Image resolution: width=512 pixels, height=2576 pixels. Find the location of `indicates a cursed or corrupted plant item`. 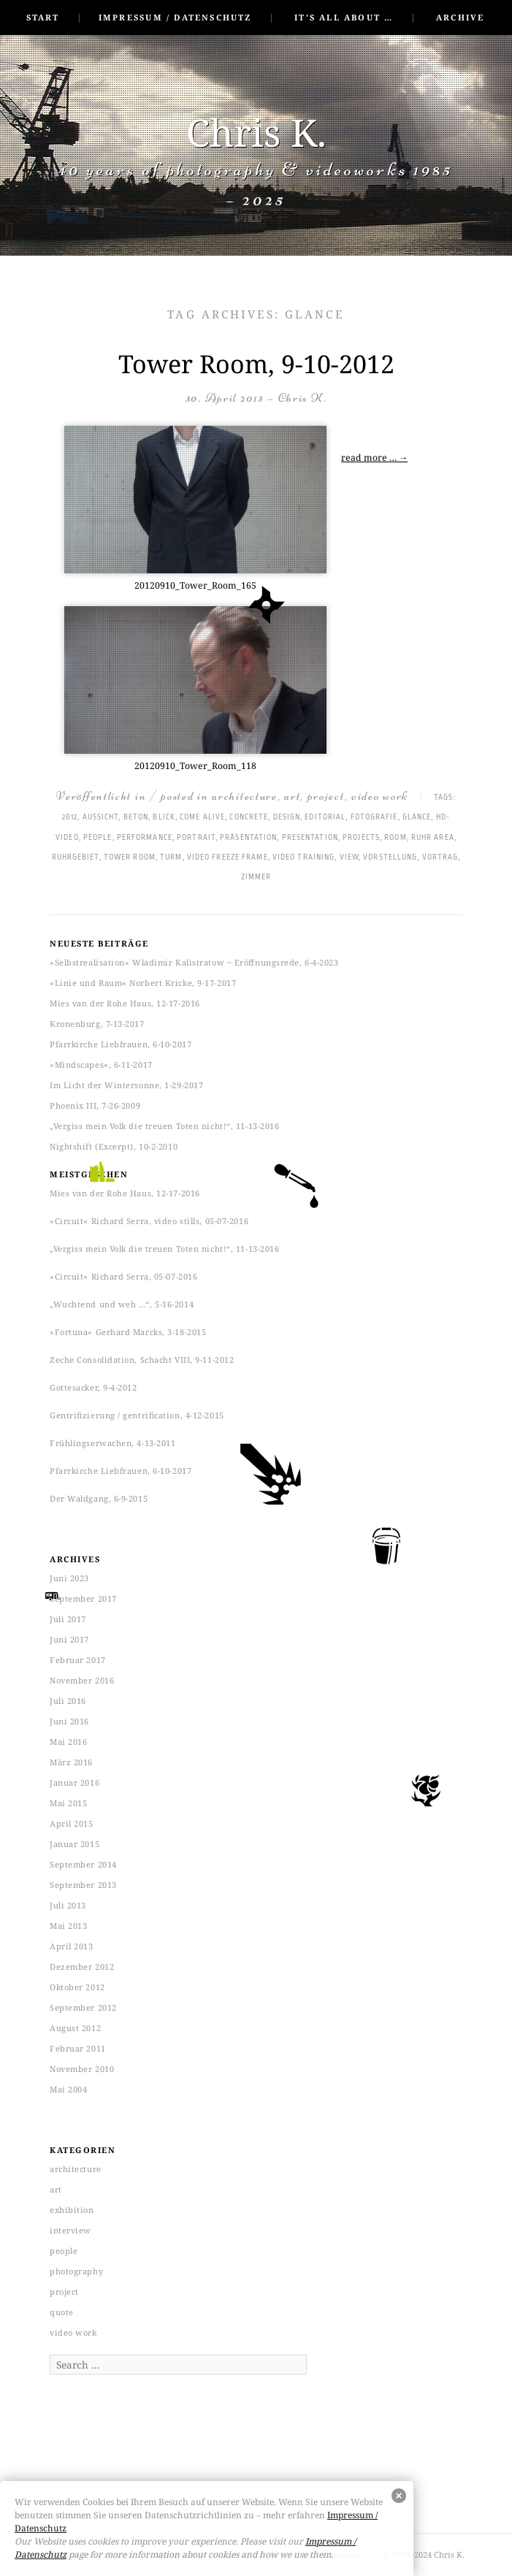

indicates a cursed or corrupted plant item is located at coordinates (427, 1790).